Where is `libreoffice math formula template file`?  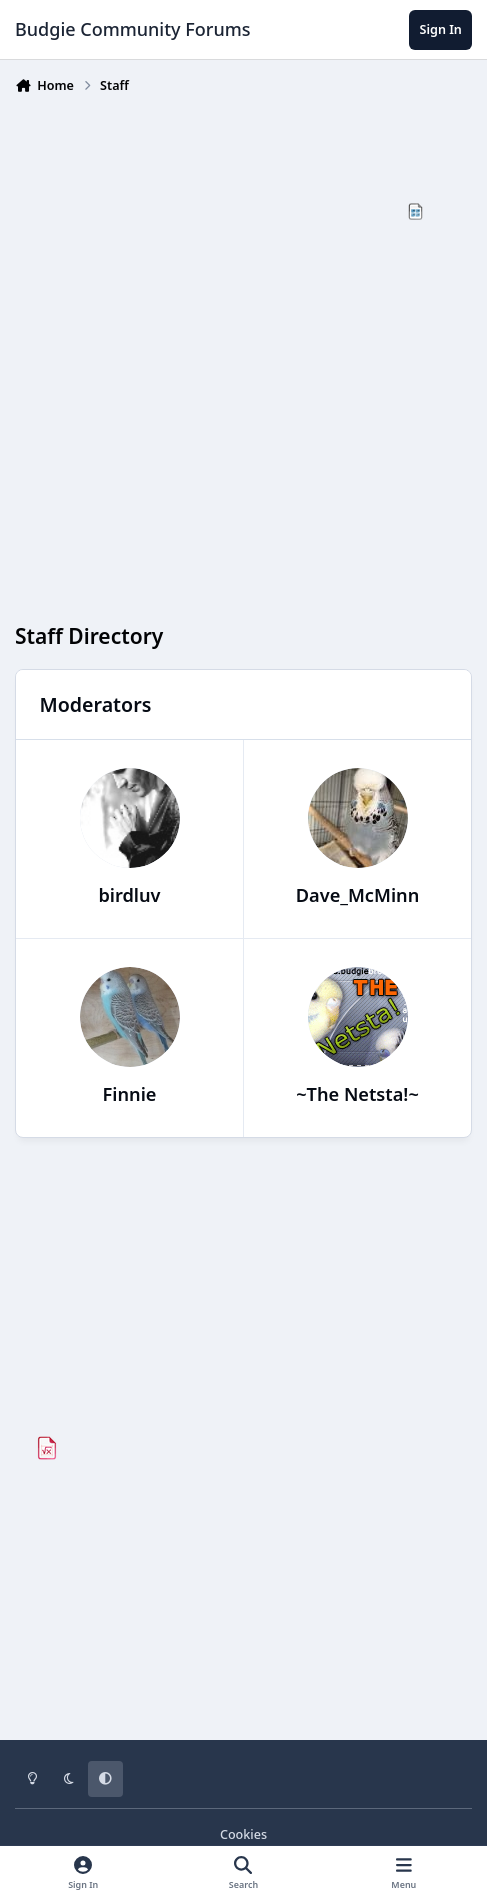 libreoffice math formula template file is located at coordinates (47, 1448).